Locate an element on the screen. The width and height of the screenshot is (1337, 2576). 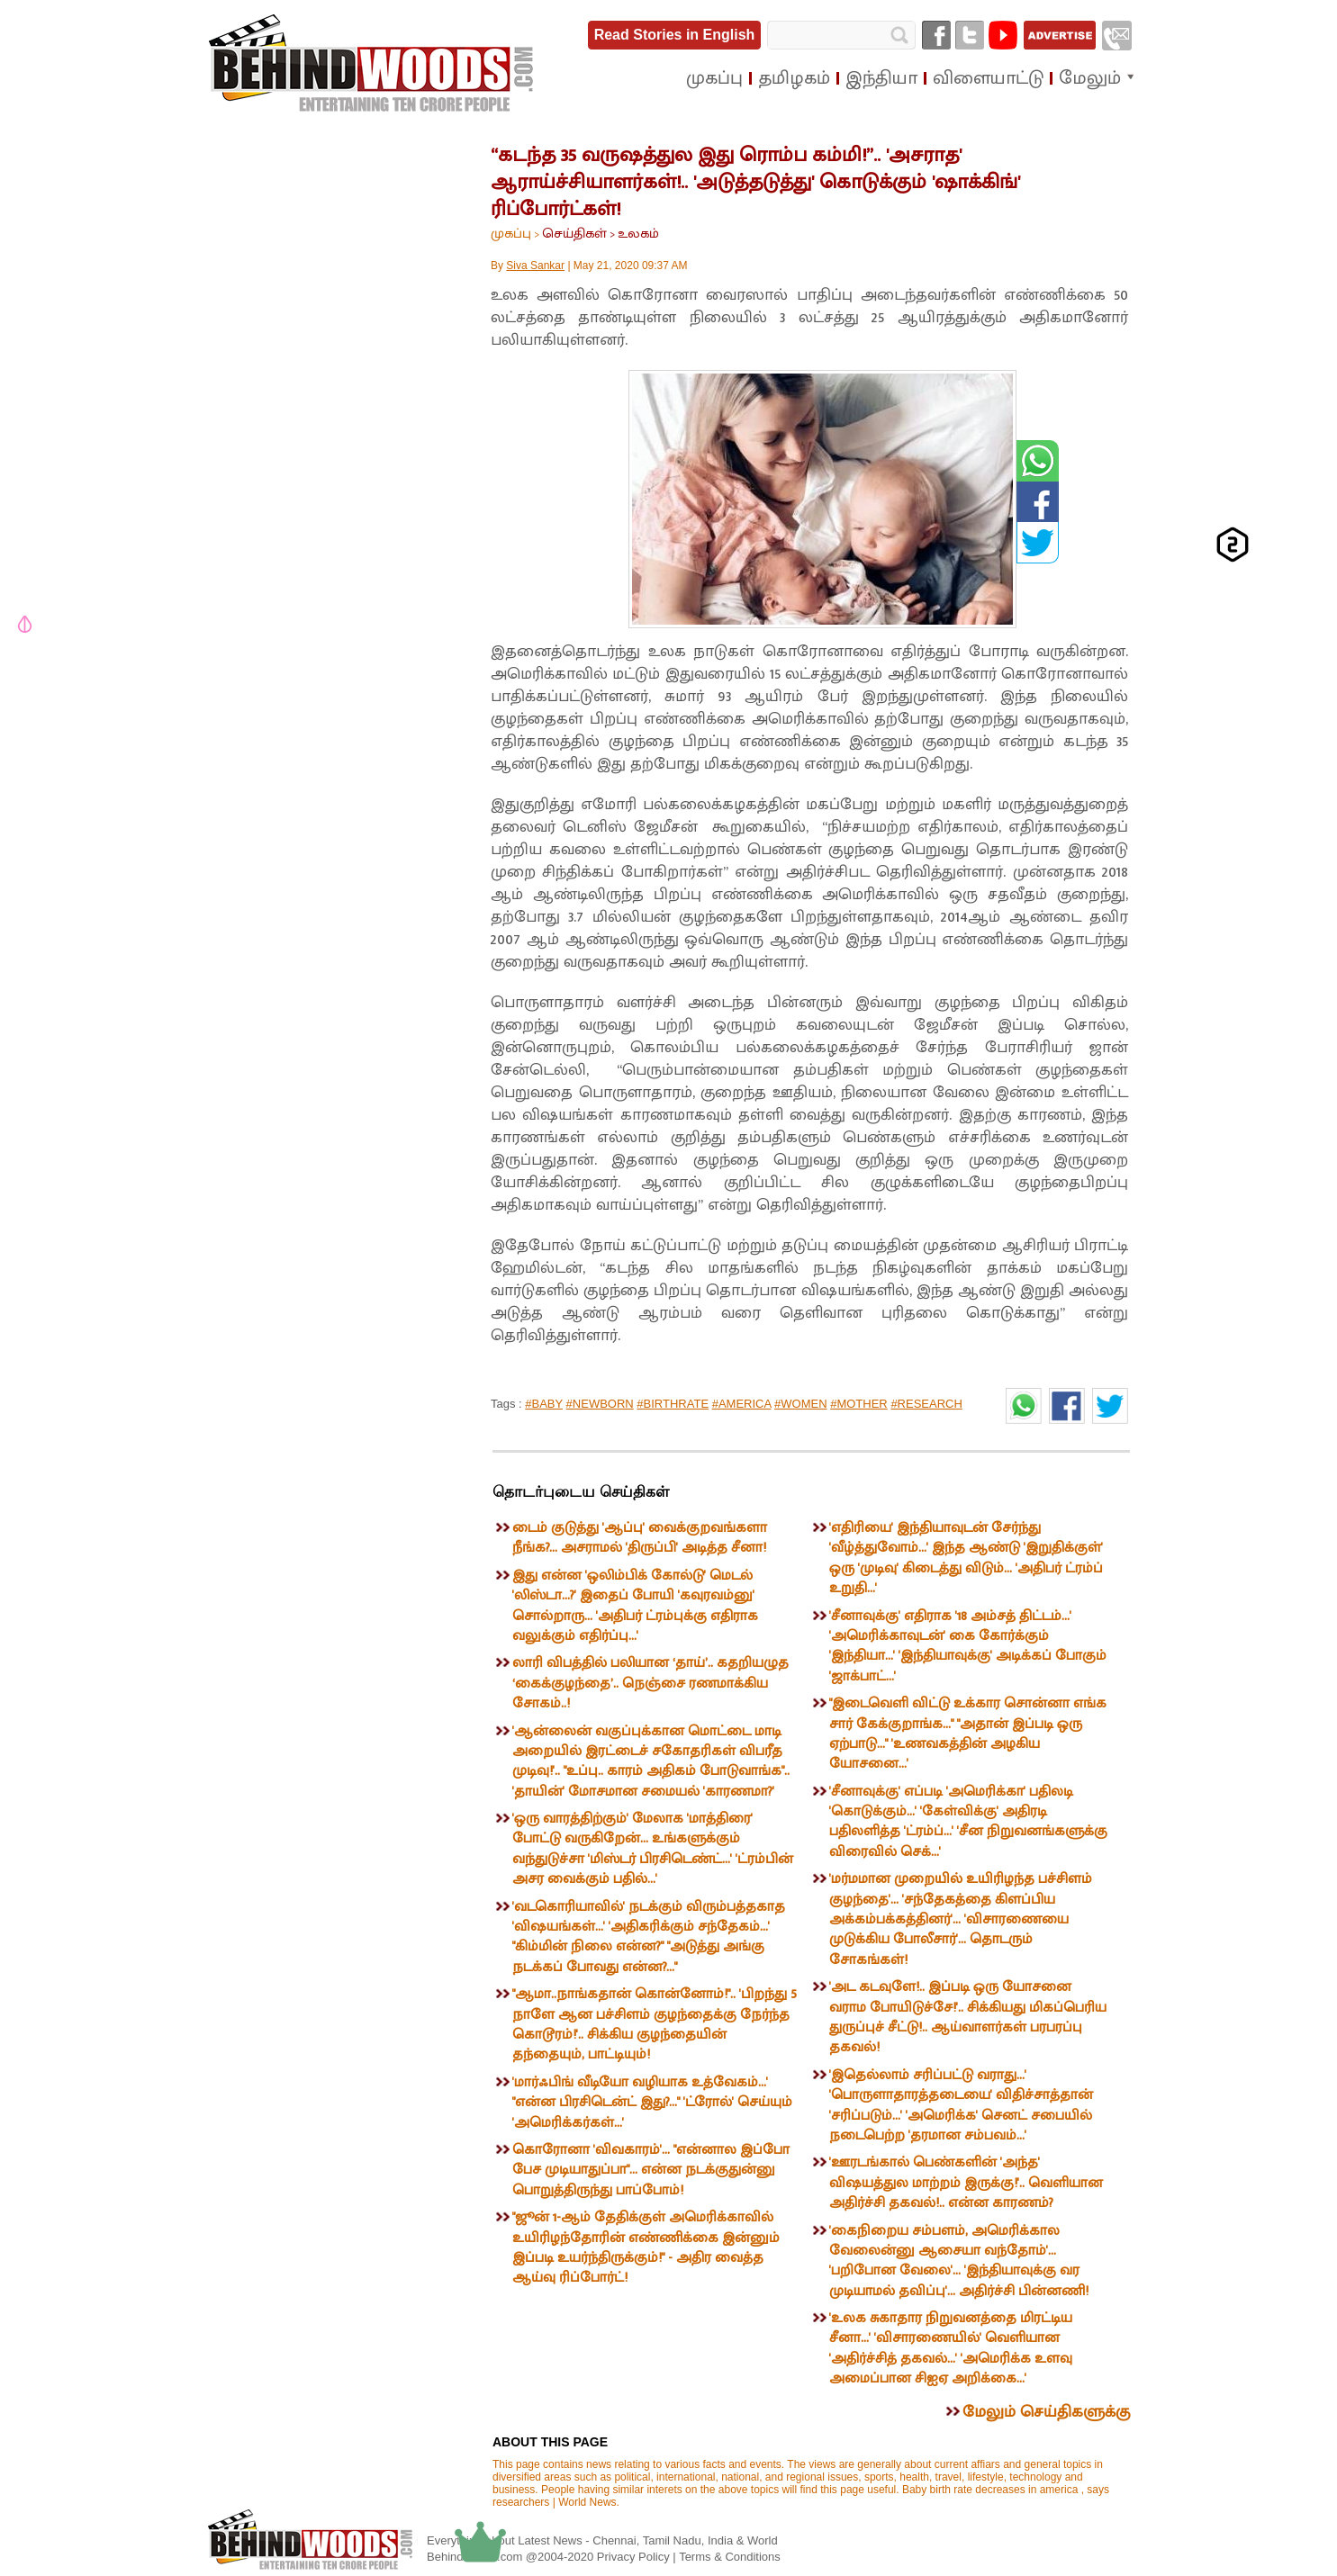
indicates premium or VIP membership status is located at coordinates (480, 2544).